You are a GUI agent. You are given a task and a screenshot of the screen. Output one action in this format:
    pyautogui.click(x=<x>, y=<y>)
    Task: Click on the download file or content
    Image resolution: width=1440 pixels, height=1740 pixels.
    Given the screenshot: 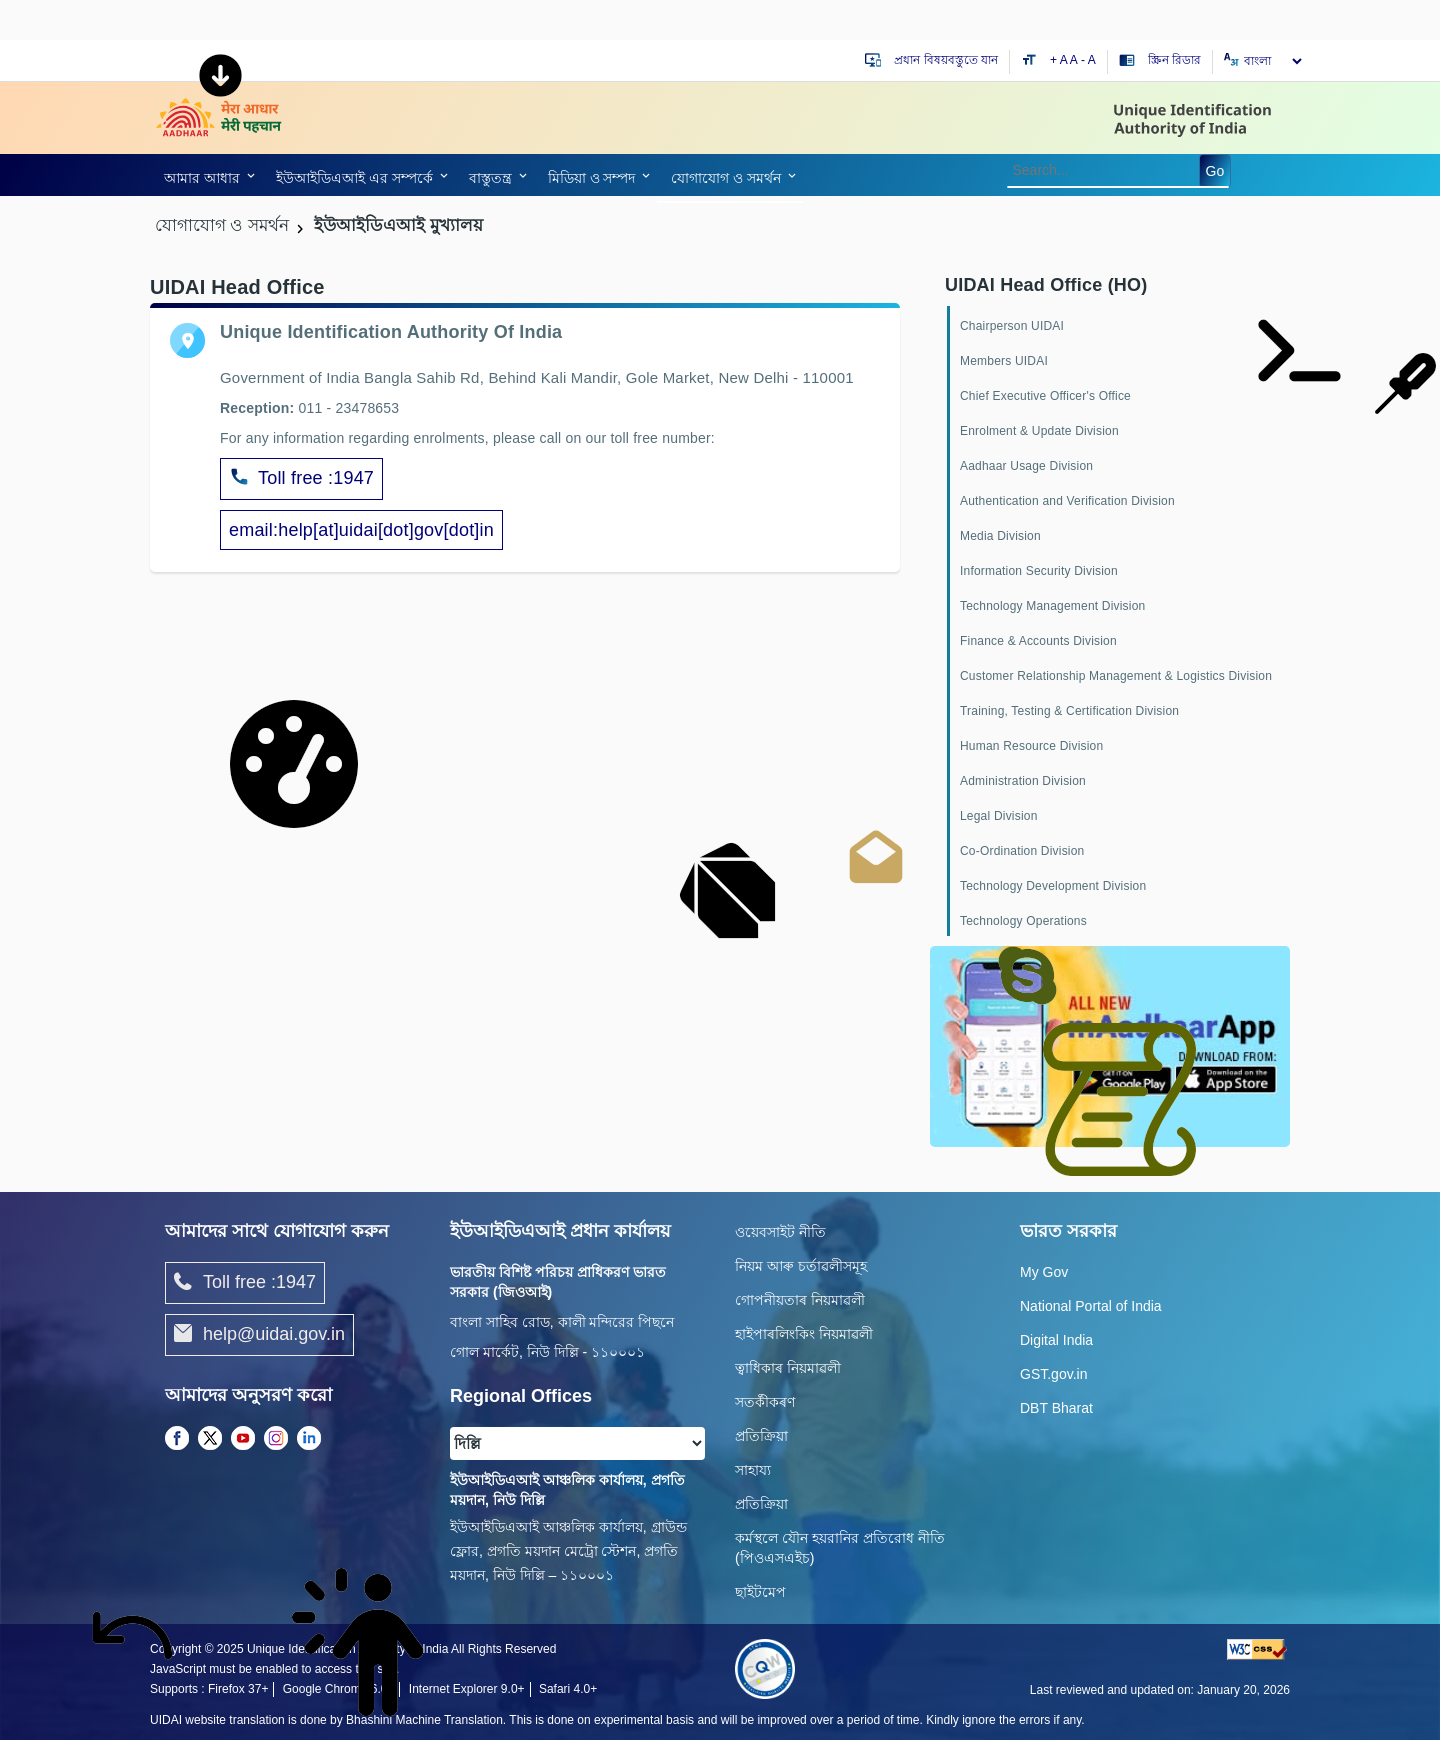 What is the action you would take?
    pyautogui.click(x=220, y=75)
    